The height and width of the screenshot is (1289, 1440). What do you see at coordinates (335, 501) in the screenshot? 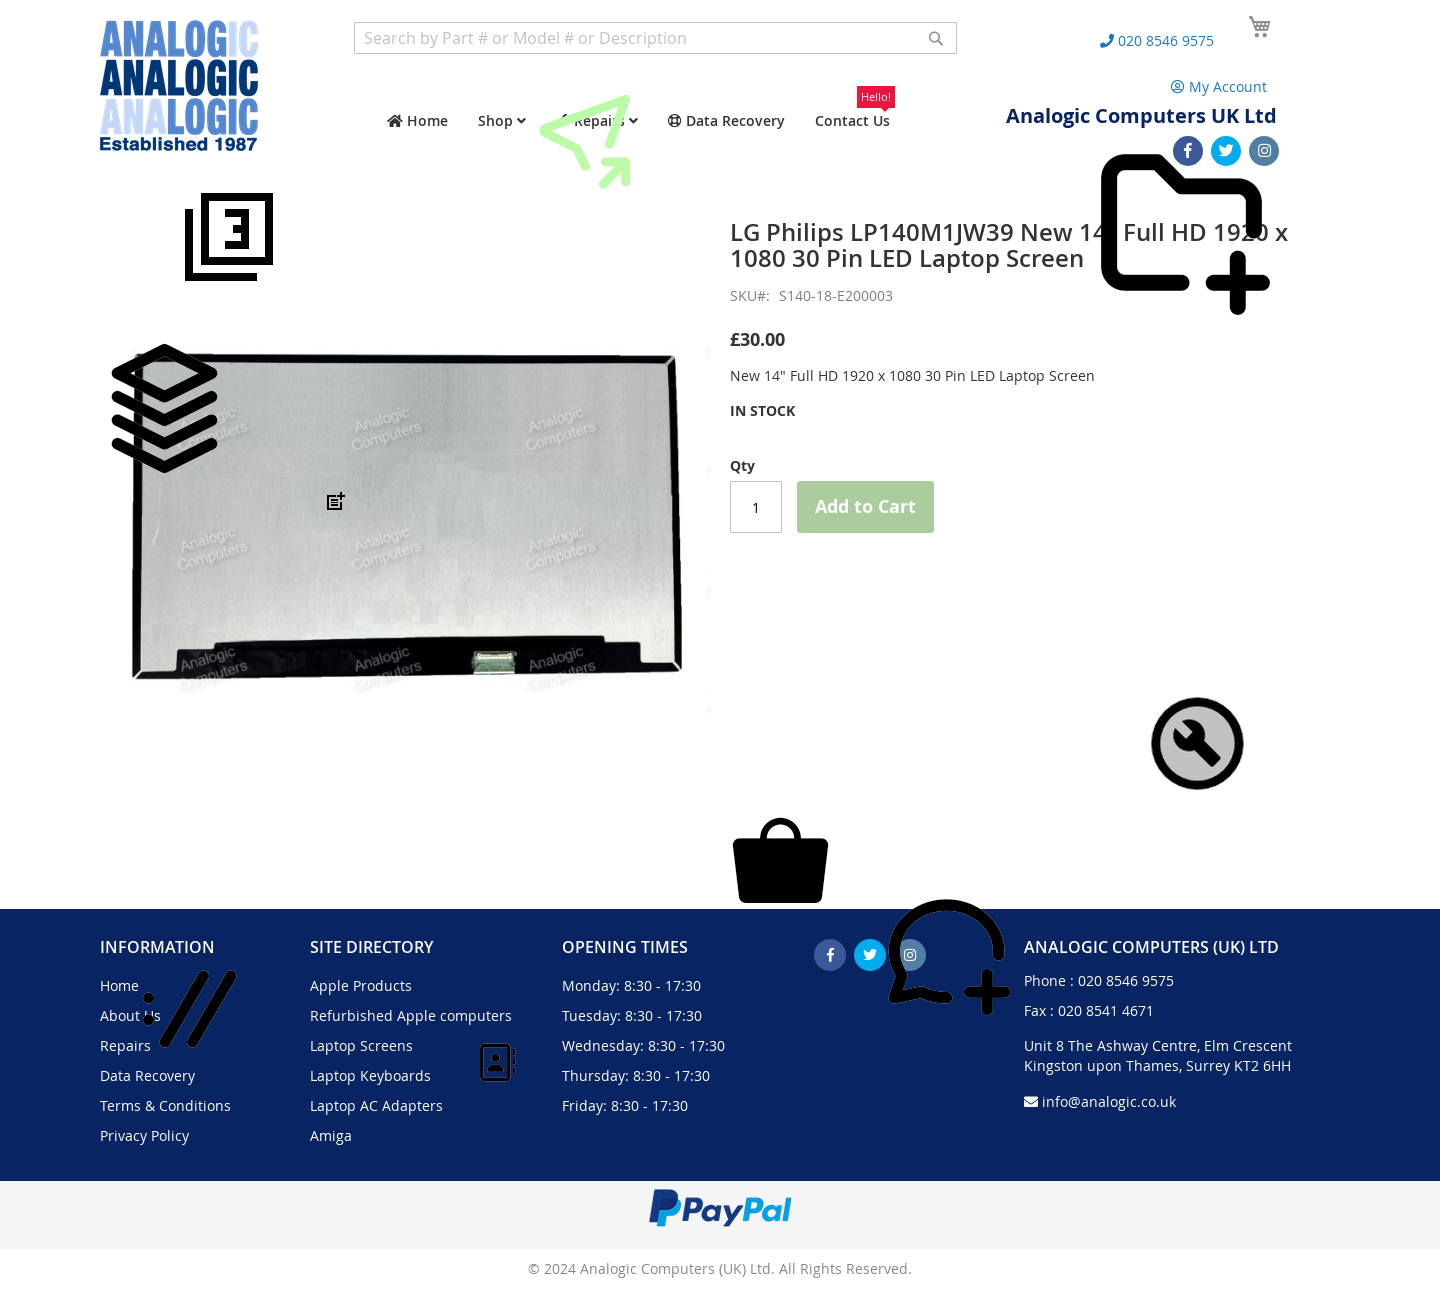
I see `create a new post or document` at bounding box center [335, 501].